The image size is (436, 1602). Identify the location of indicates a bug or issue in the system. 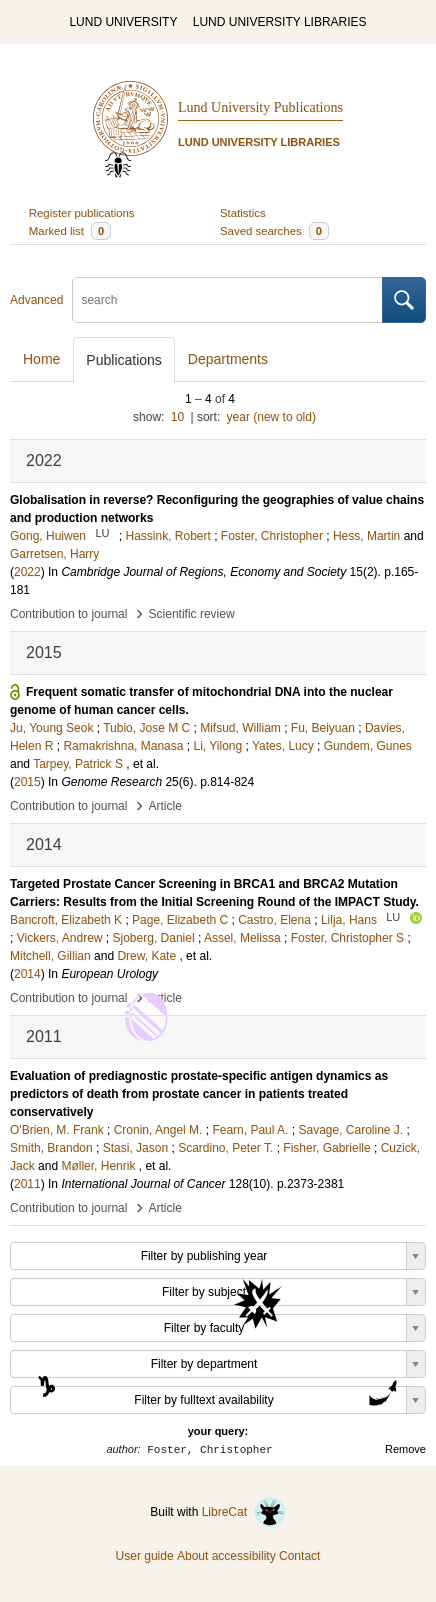
(118, 165).